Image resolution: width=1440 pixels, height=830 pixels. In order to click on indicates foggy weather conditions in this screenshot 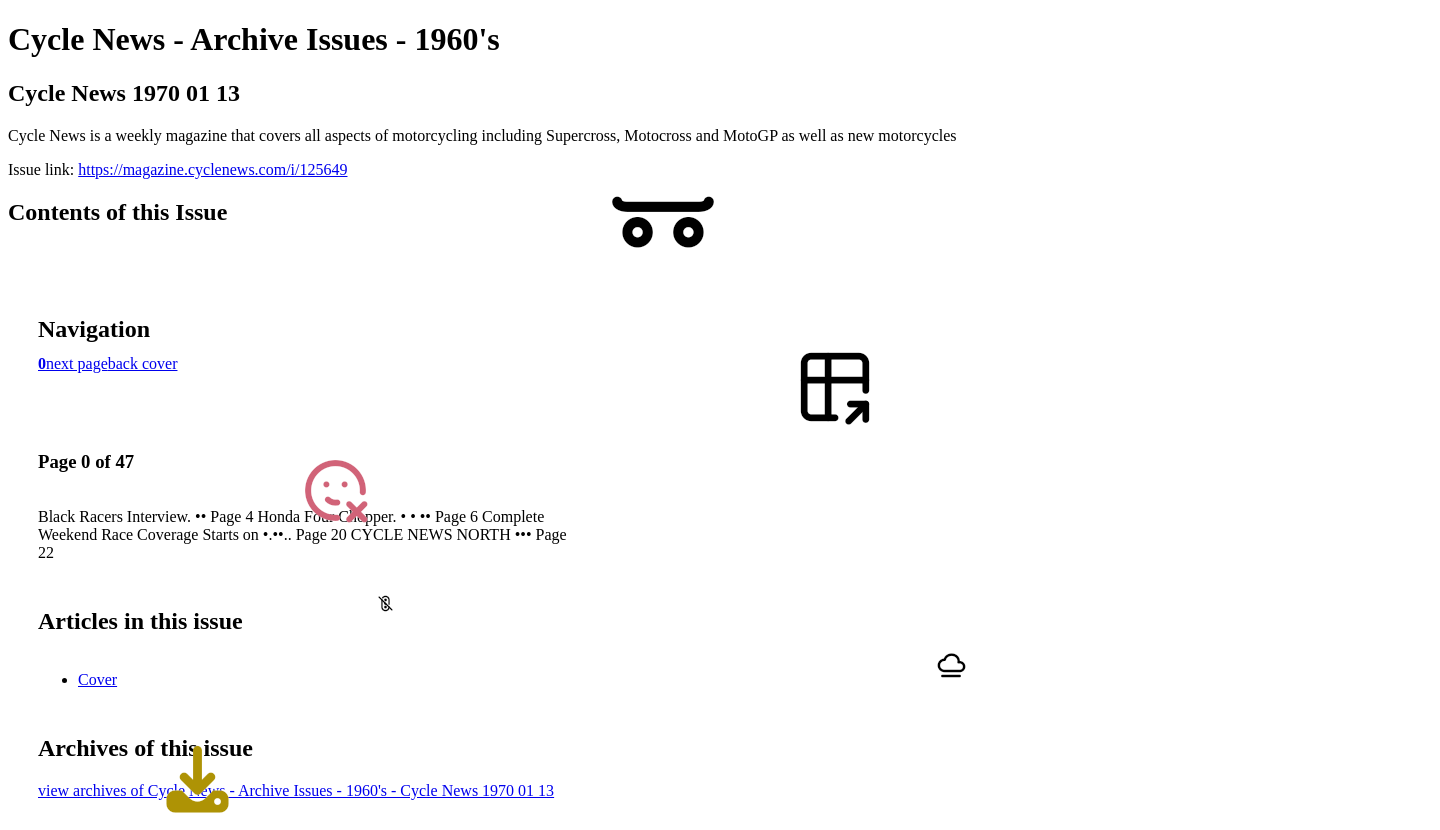, I will do `click(951, 666)`.